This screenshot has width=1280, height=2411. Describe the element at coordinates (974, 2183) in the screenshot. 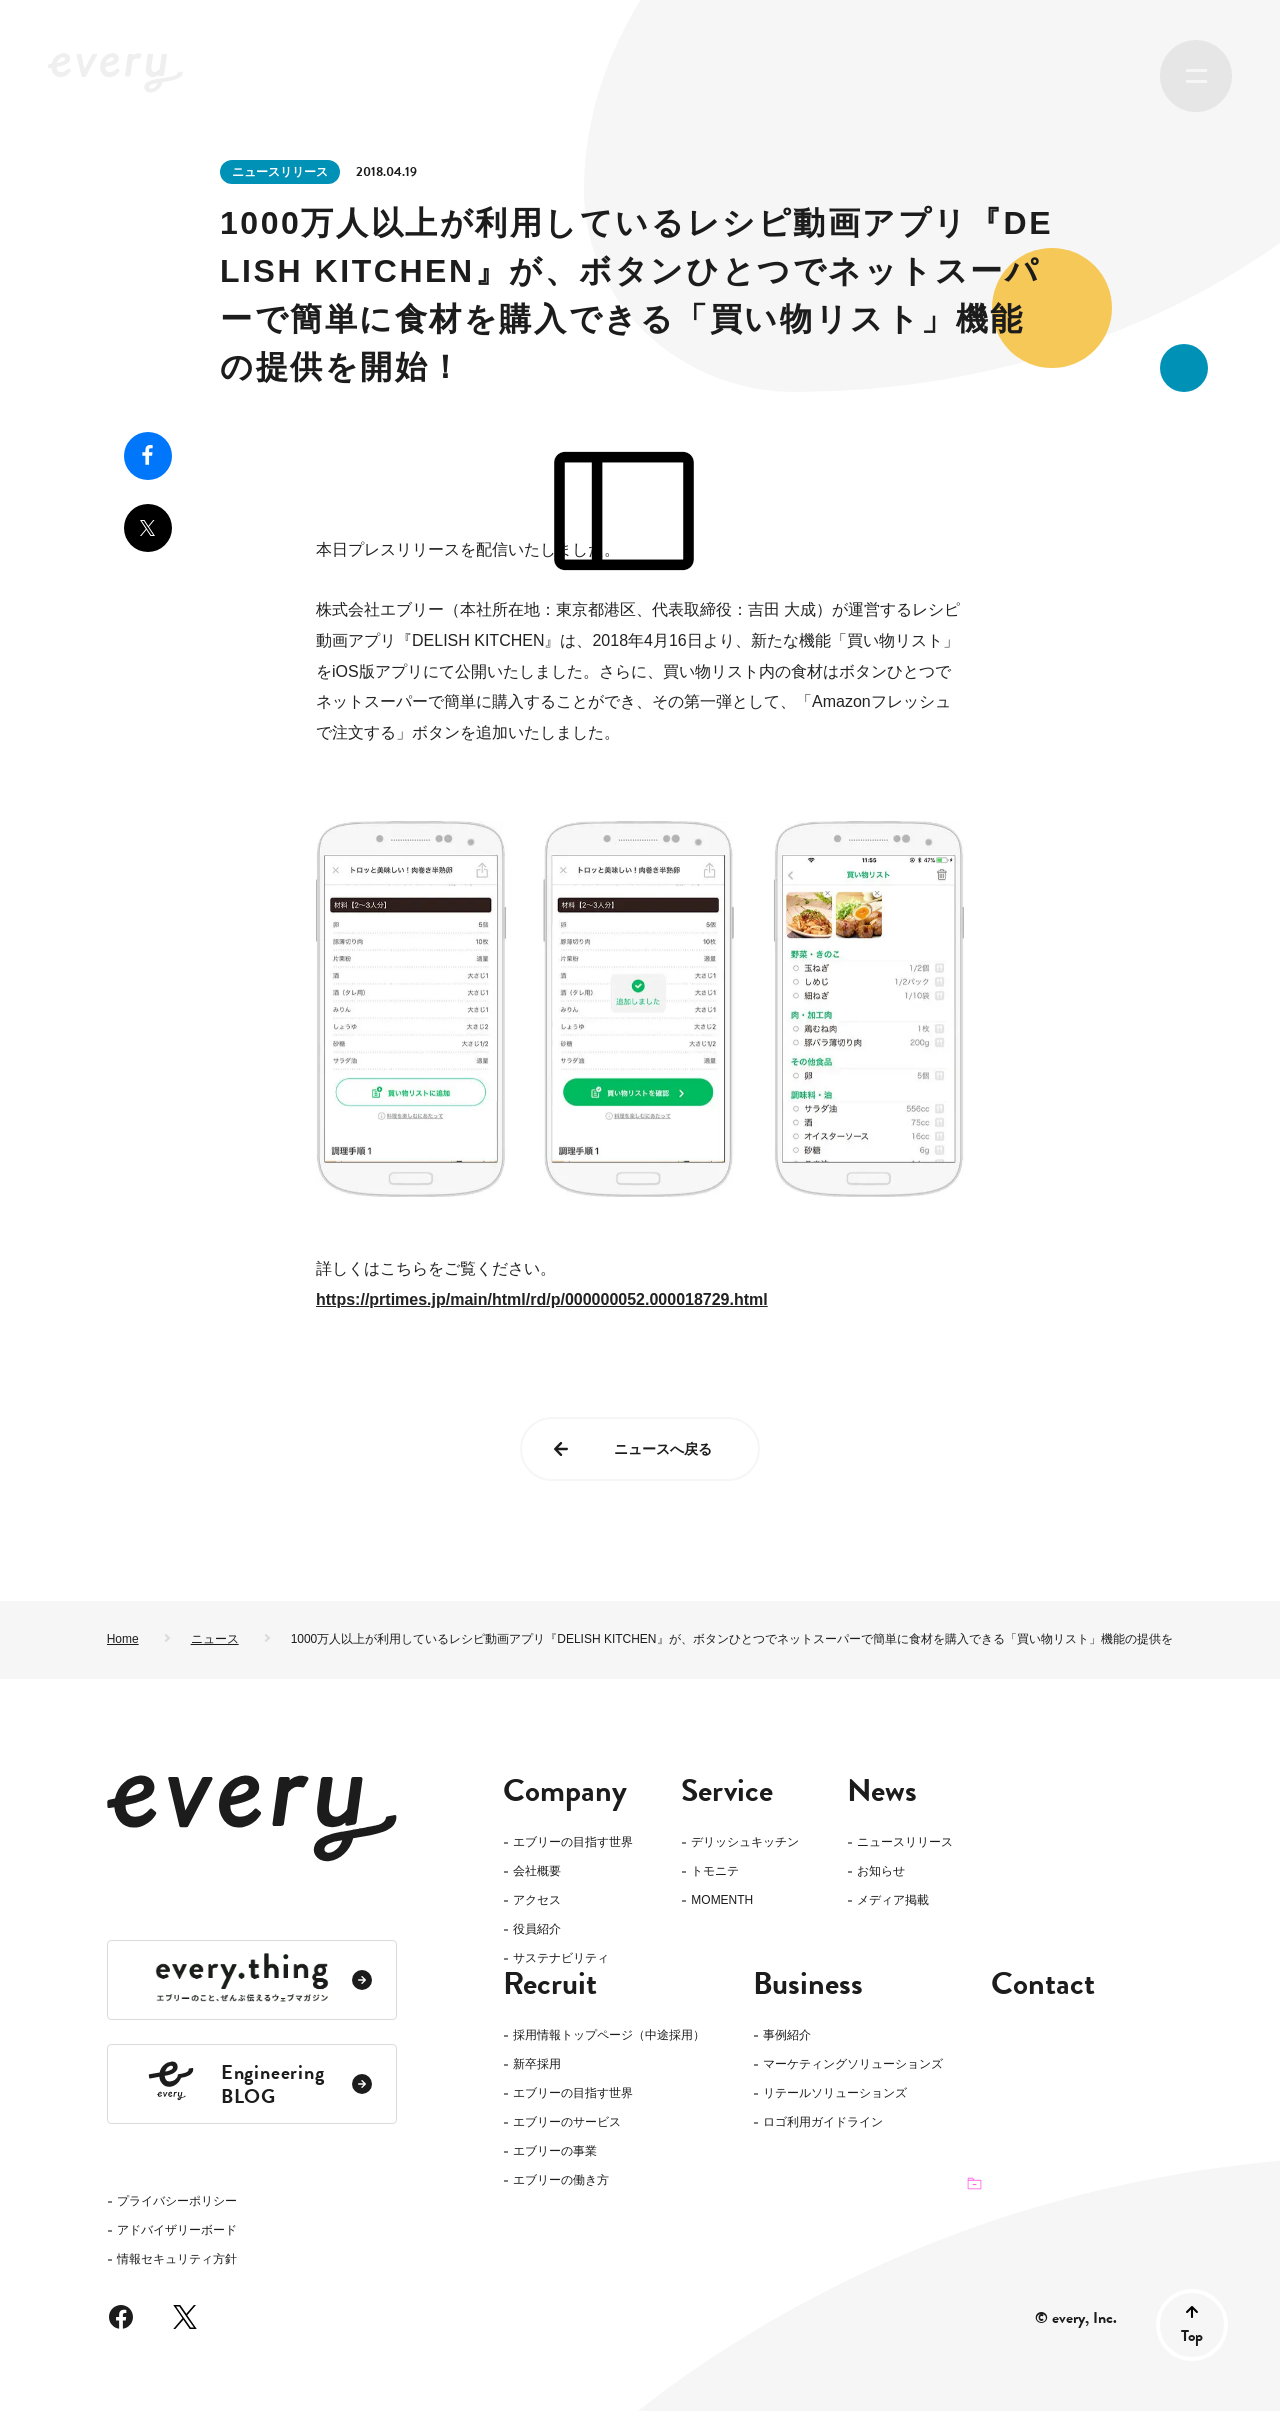

I see `remove a folder from your files` at that location.